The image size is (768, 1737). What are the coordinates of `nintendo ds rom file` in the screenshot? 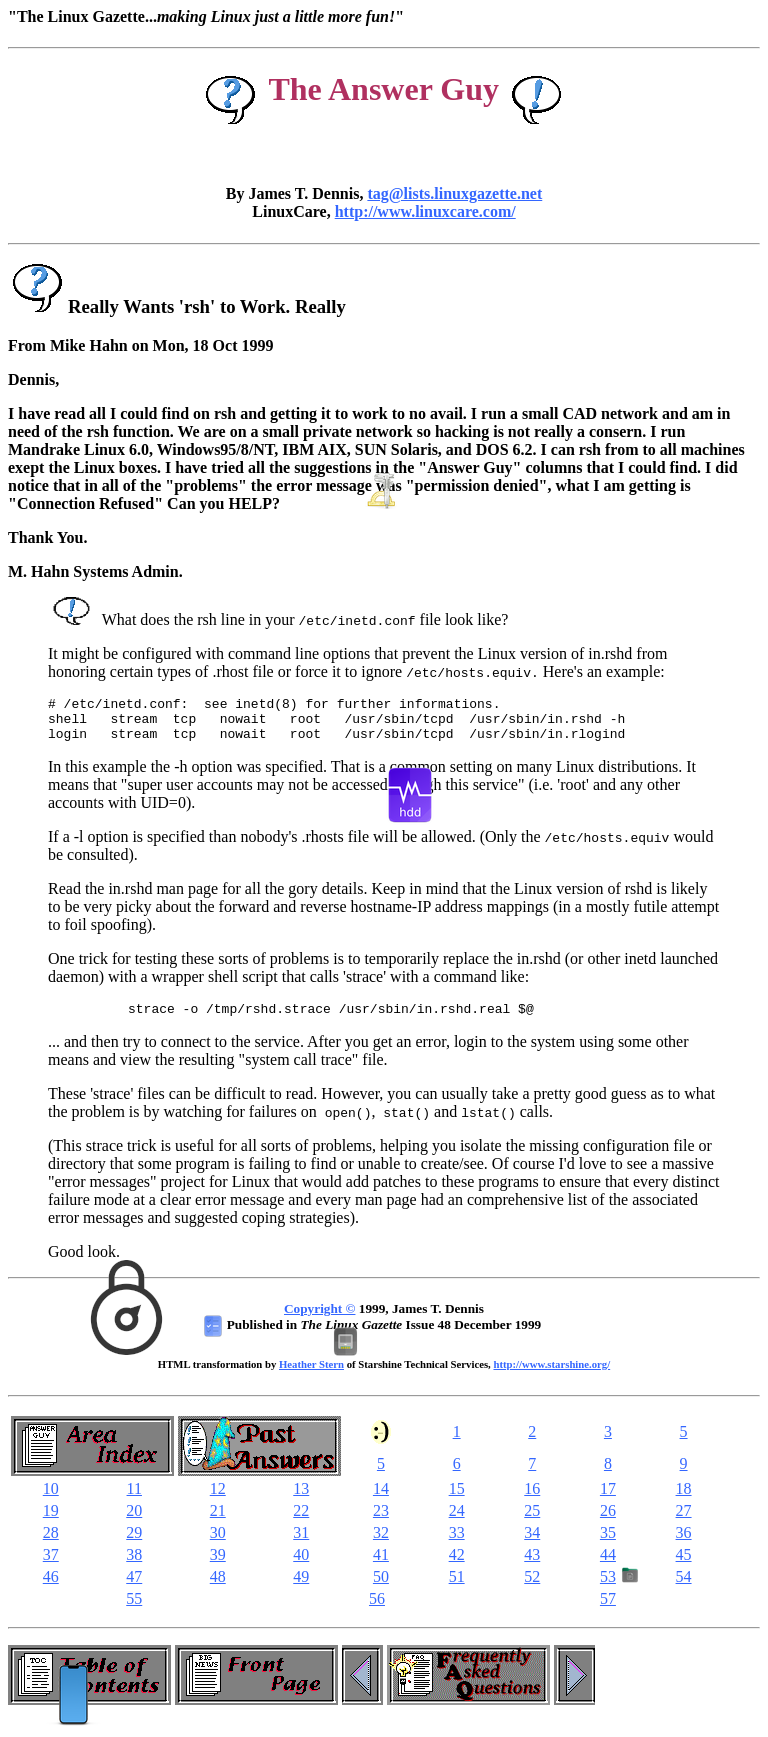 It's located at (345, 1341).